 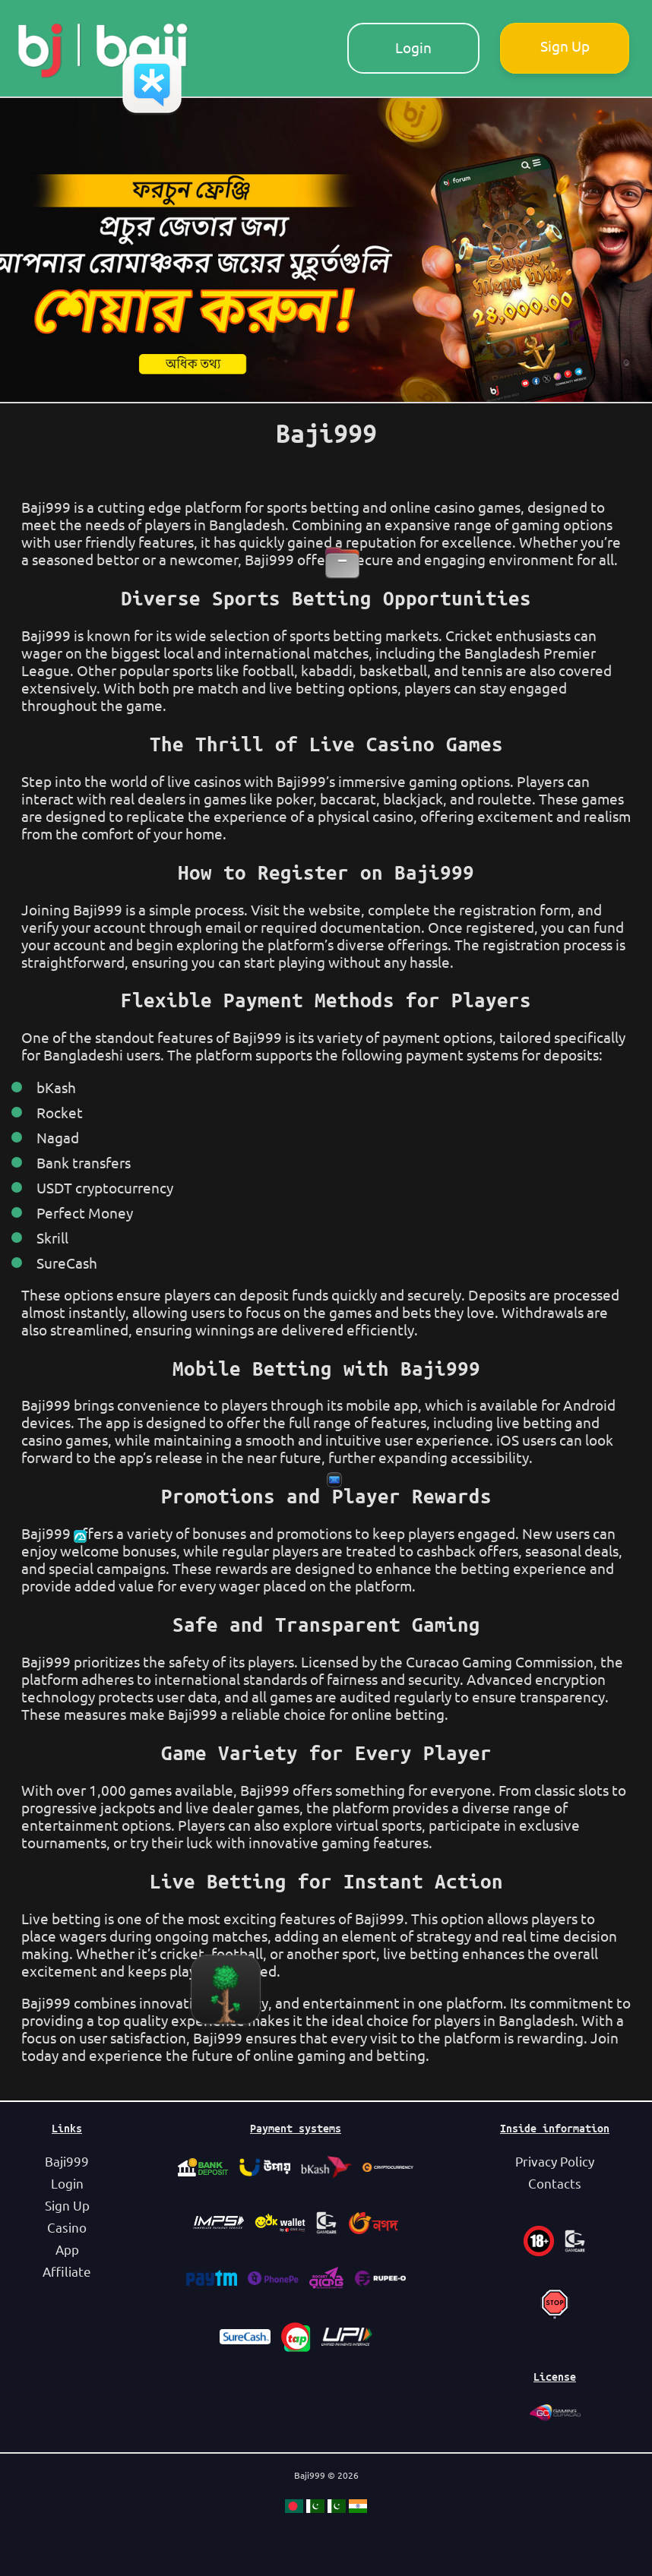 What do you see at coordinates (226, 1990) in the screenshot?
I see `launch Terraria game` at bounding box center [226, 1990].